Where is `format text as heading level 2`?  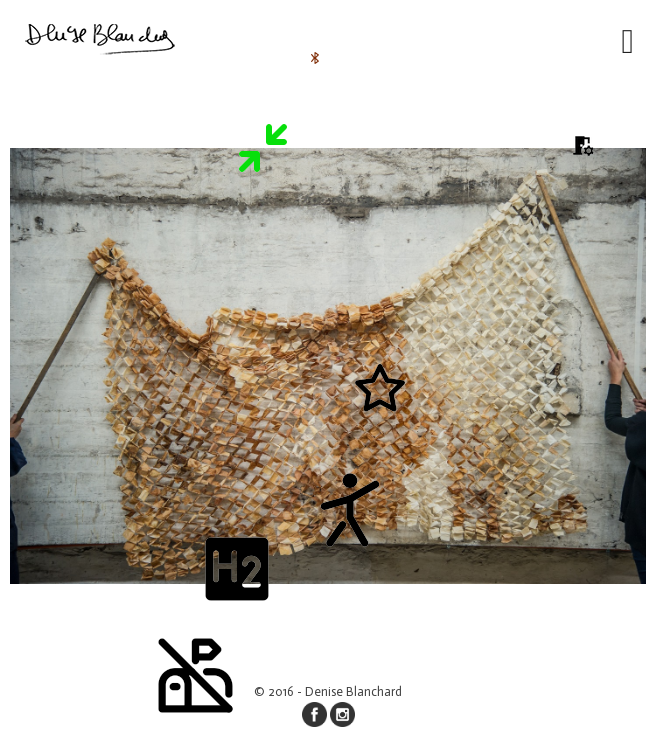
format text as heading level 2 is located at coordinates (237, 569).